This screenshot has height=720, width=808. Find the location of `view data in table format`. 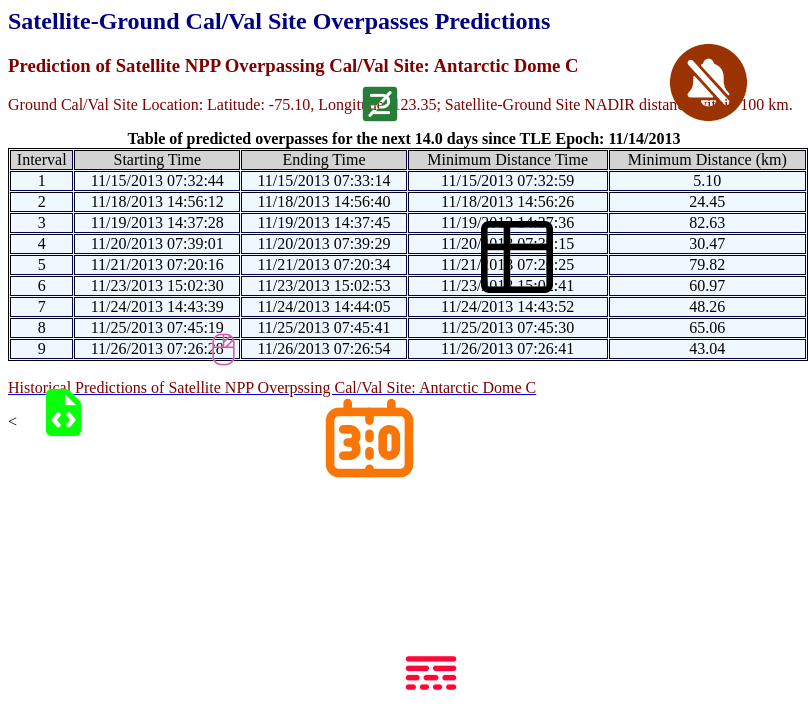

view data in table format is located at coordinates (517, 257).